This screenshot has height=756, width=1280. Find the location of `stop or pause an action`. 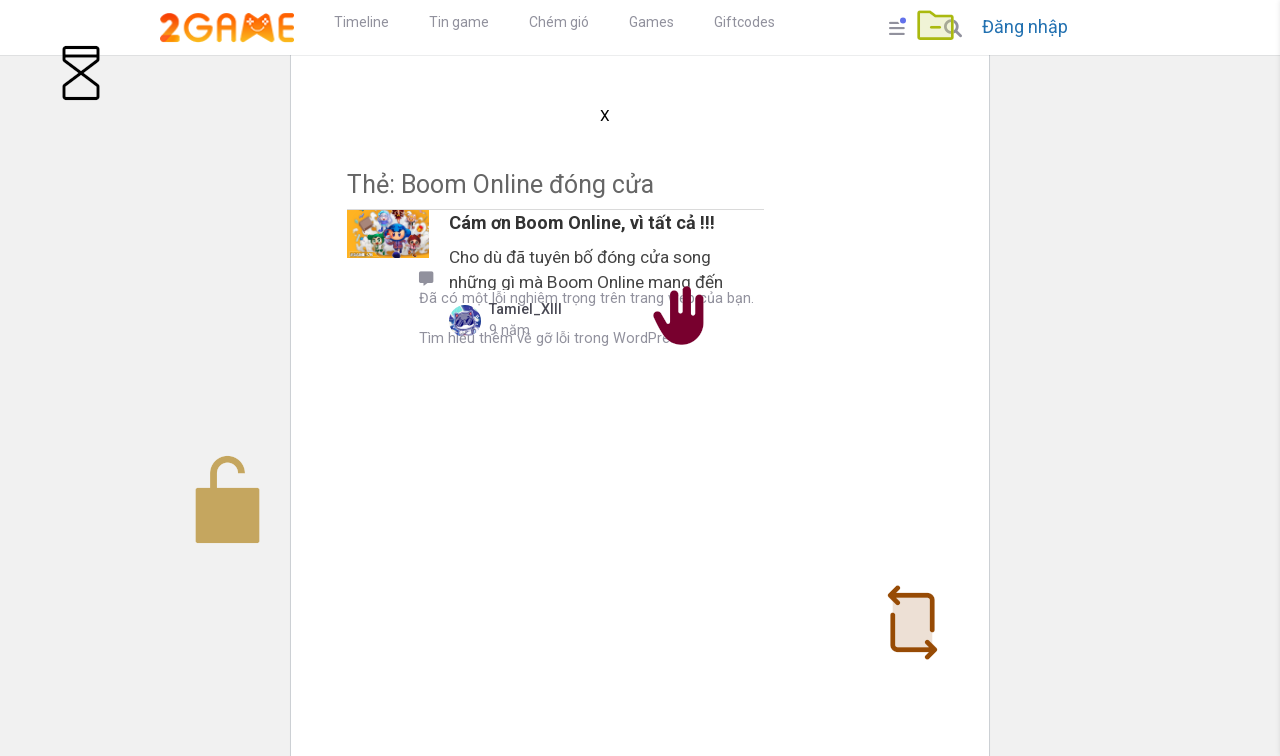

stop or pause an action is located at coordinates (680, 315).